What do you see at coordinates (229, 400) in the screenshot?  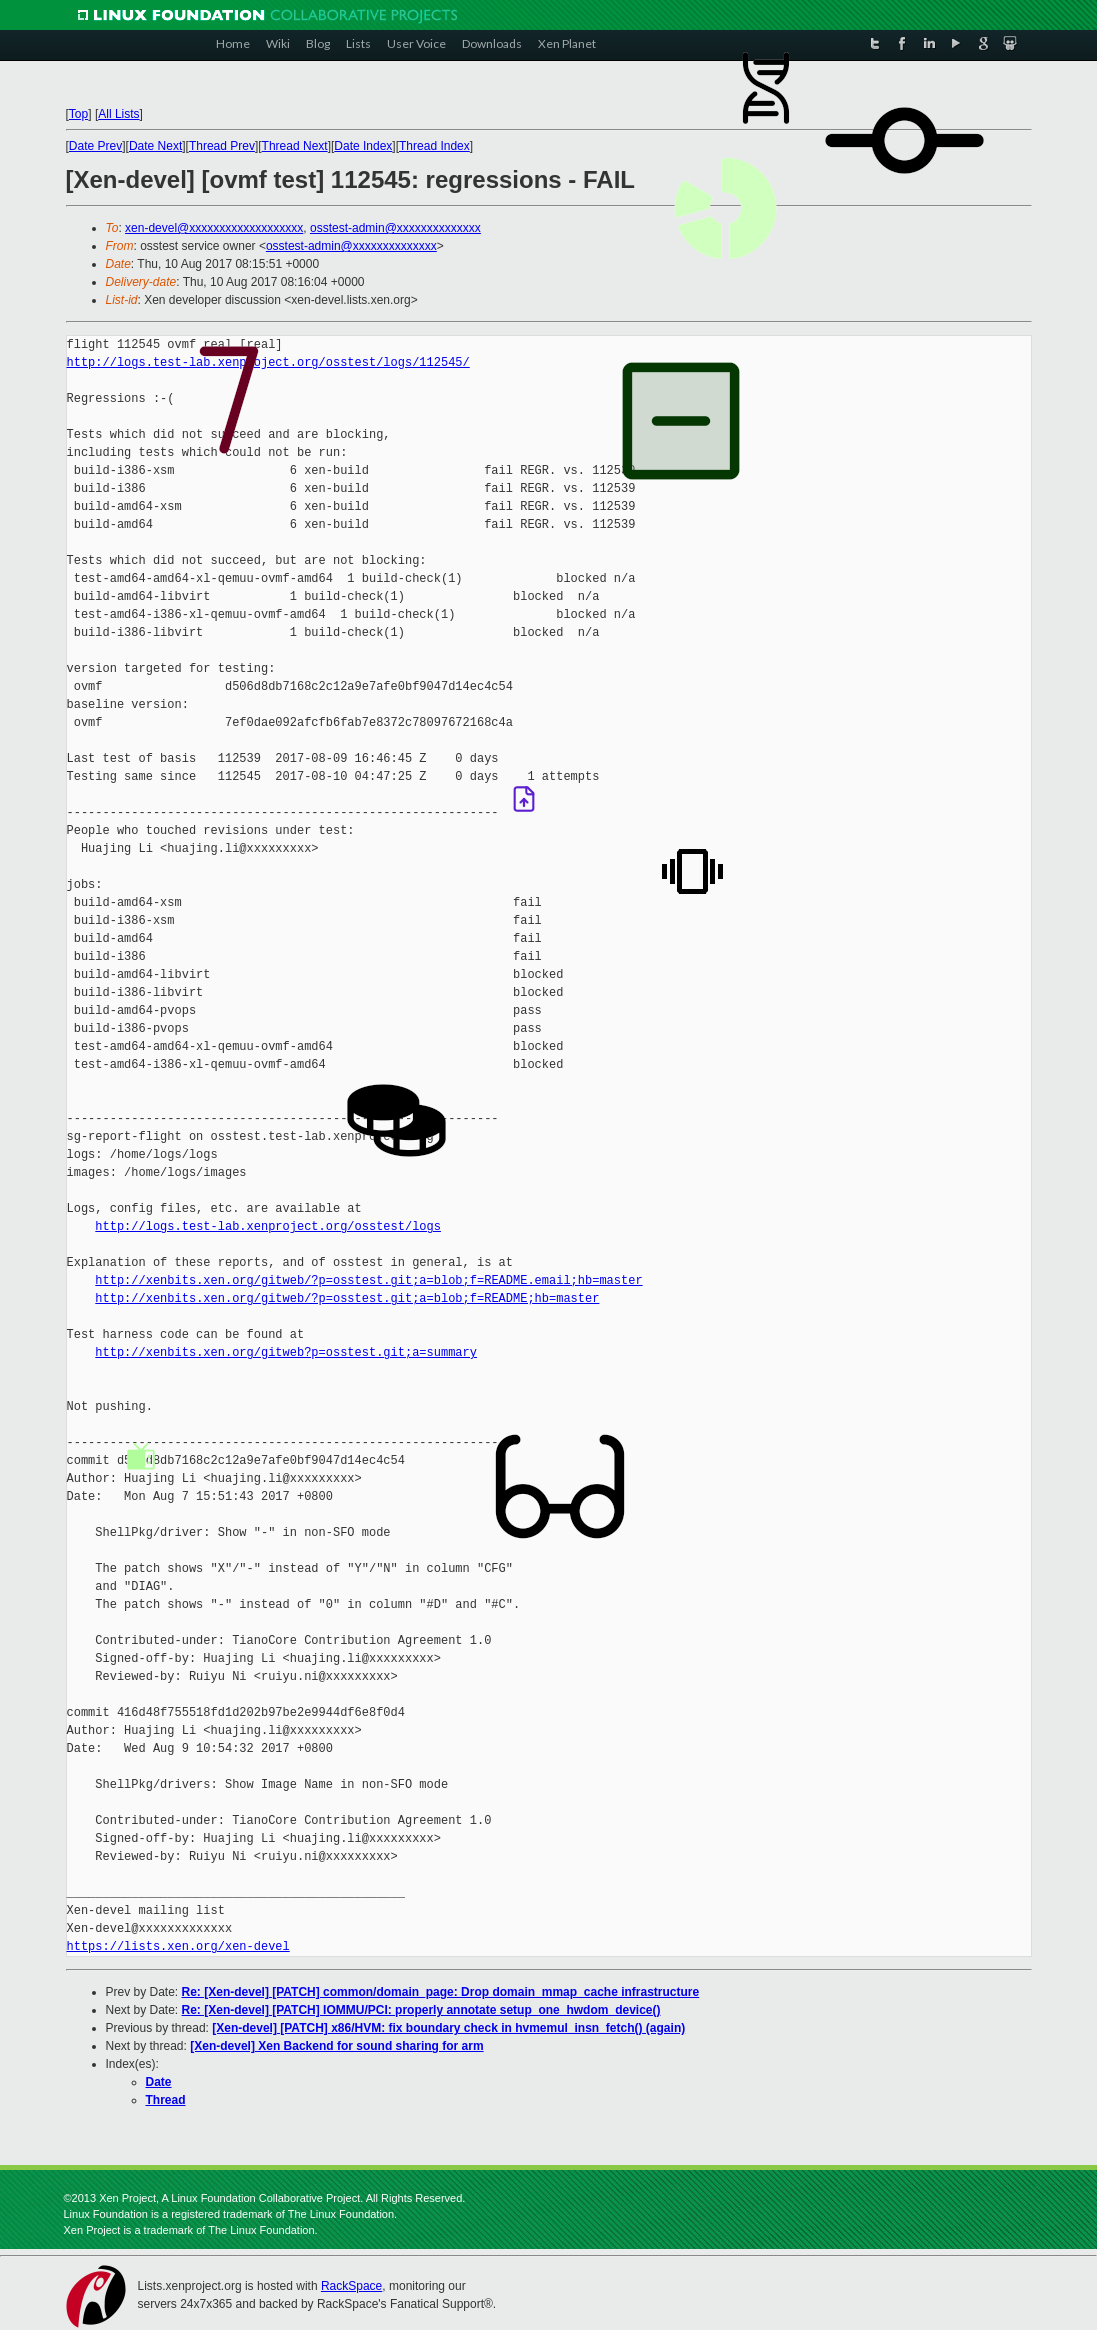 I see `indicates the number seven in a list or sequence` at bounding box center [229, 400].